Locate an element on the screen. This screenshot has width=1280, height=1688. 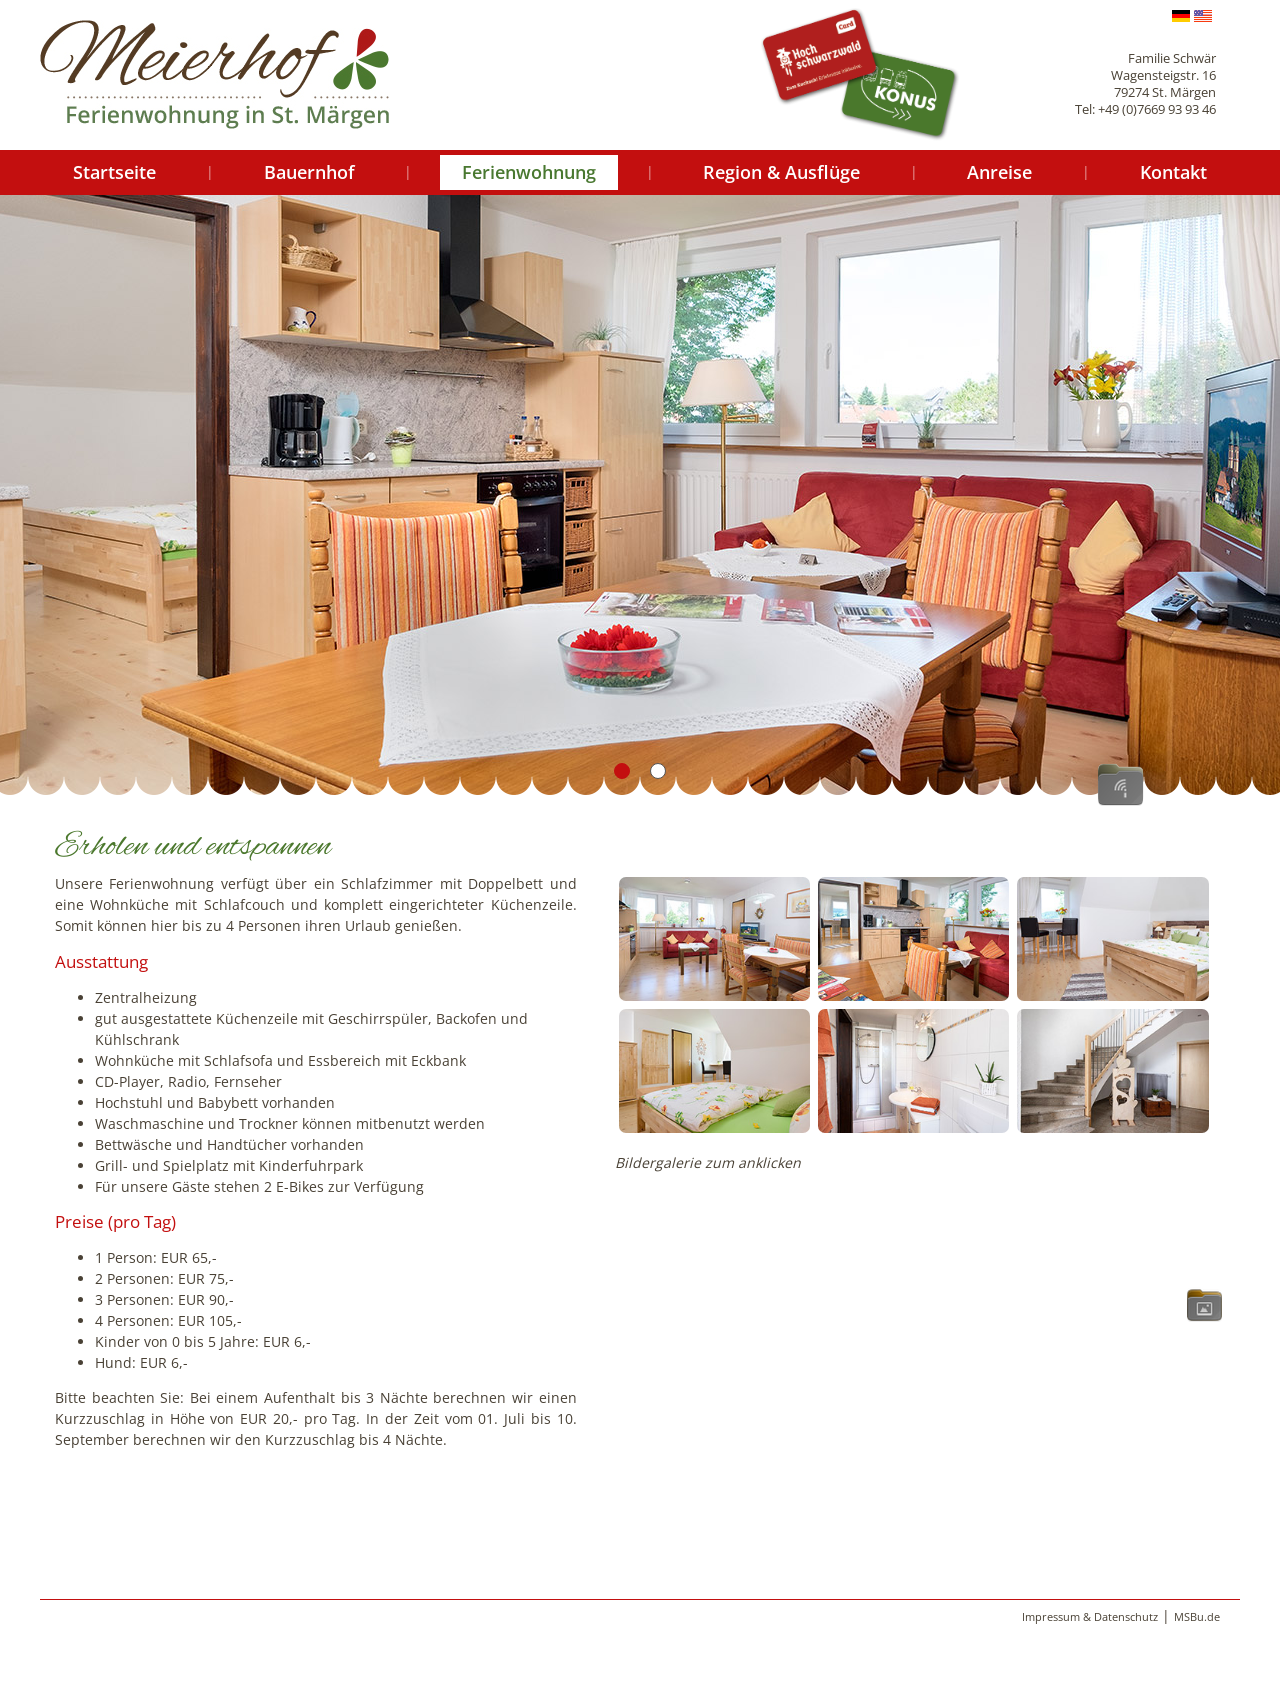
open your pictures folder is located at coordinates (1204, 1304).